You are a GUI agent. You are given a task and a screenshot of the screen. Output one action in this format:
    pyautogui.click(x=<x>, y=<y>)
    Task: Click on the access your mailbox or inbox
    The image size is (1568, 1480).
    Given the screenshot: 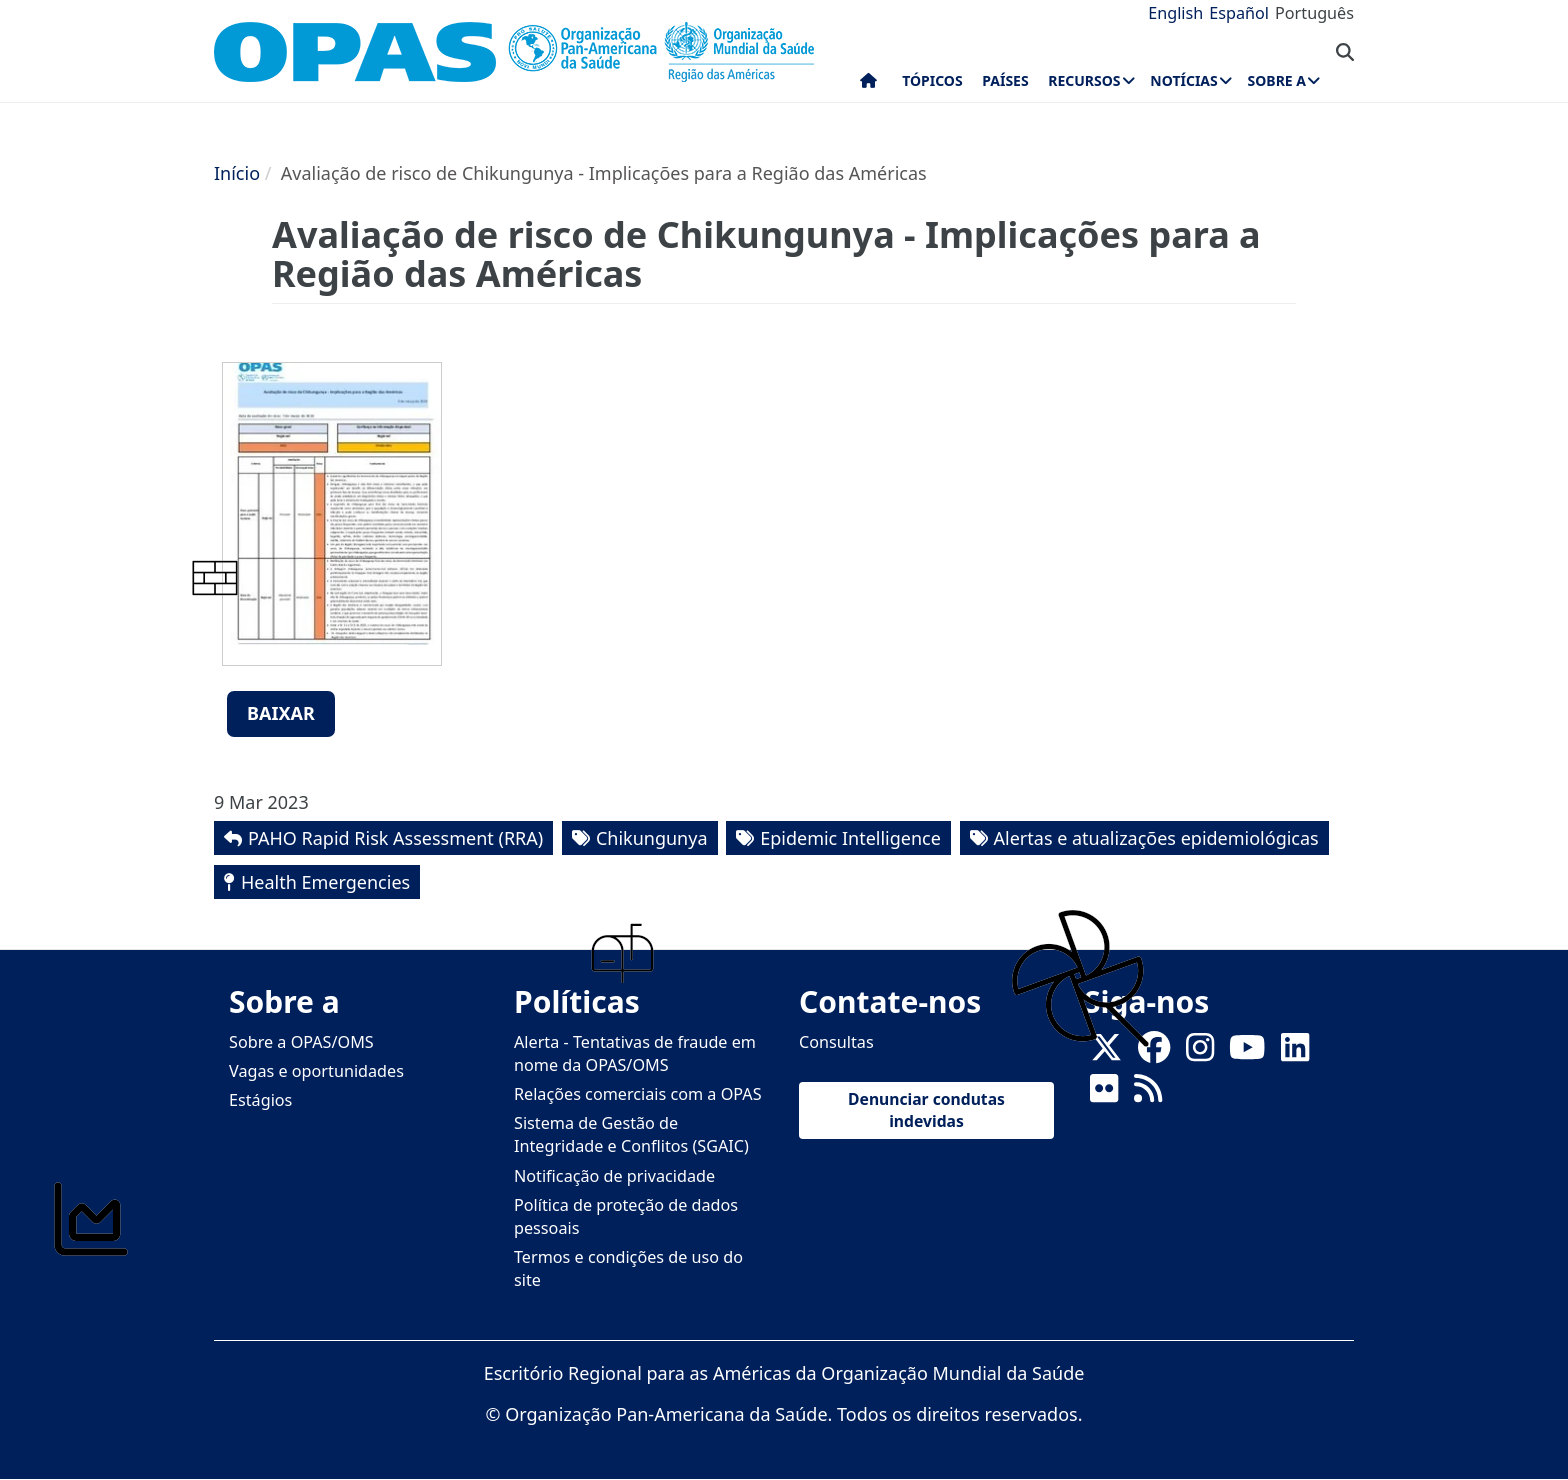 What is the action you would take?
    pyautogui.click(x=622, y=954)
    